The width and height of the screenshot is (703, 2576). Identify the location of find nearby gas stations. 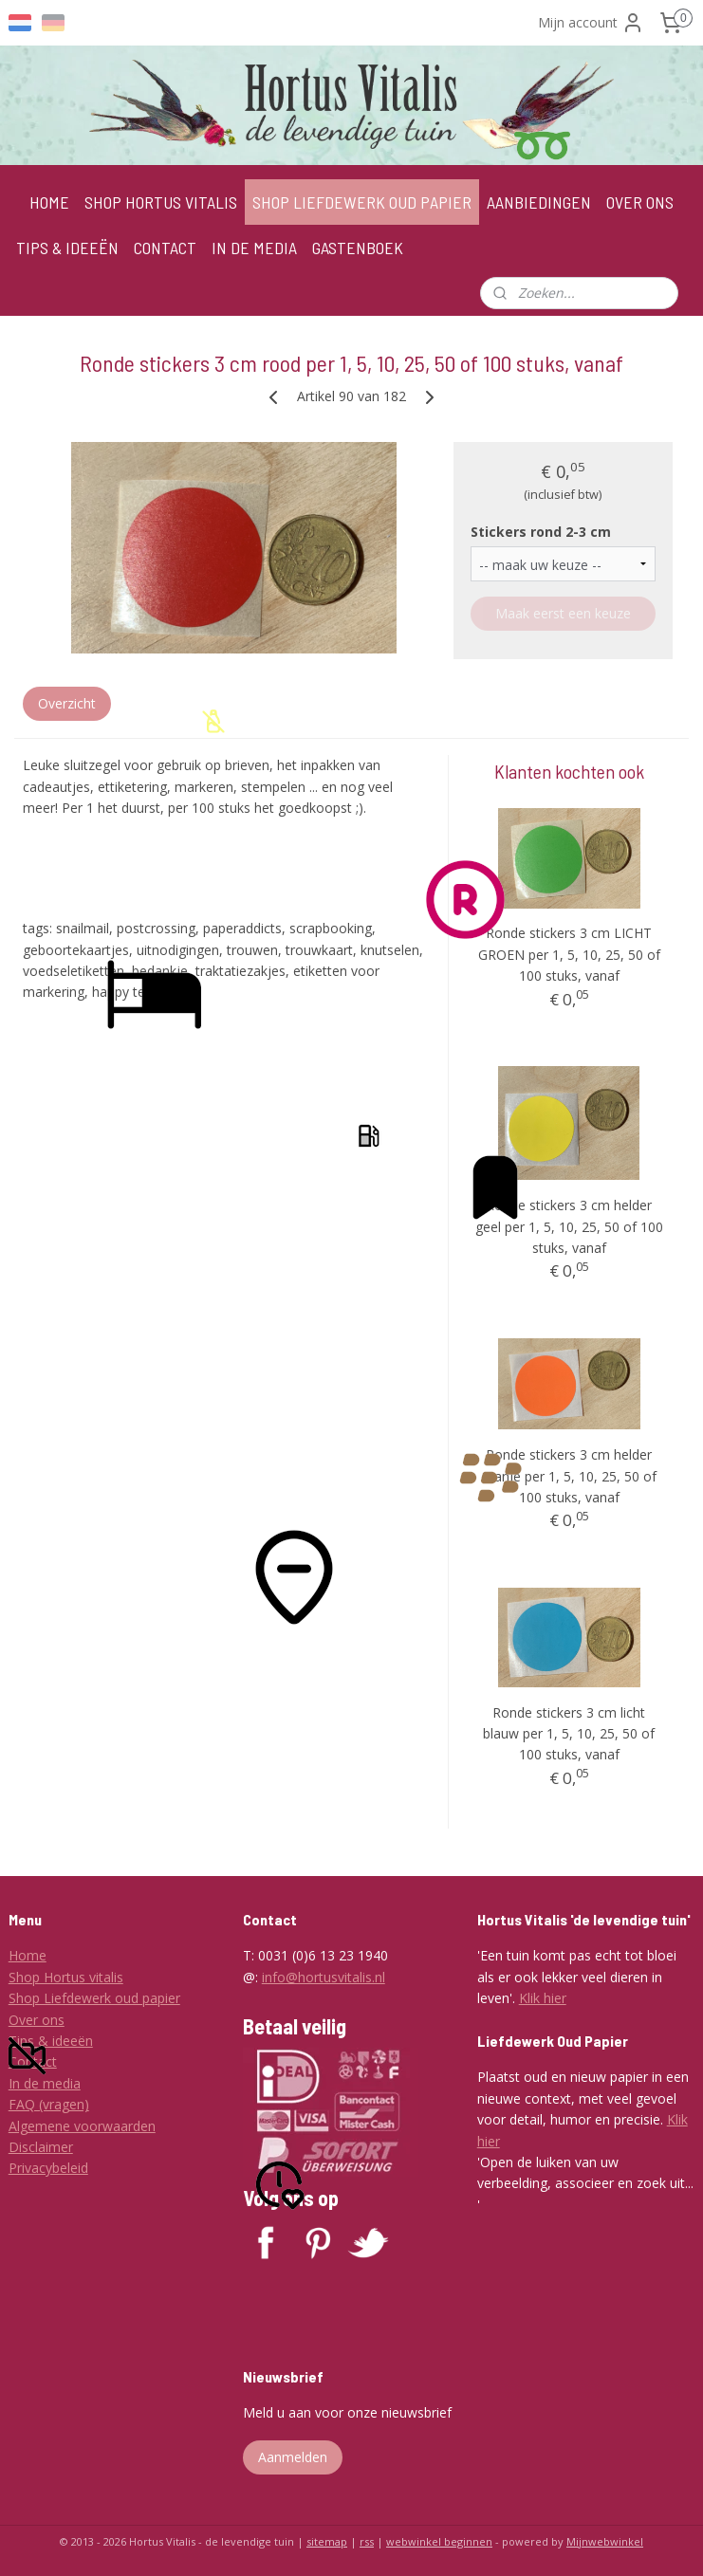
(368, 1135).